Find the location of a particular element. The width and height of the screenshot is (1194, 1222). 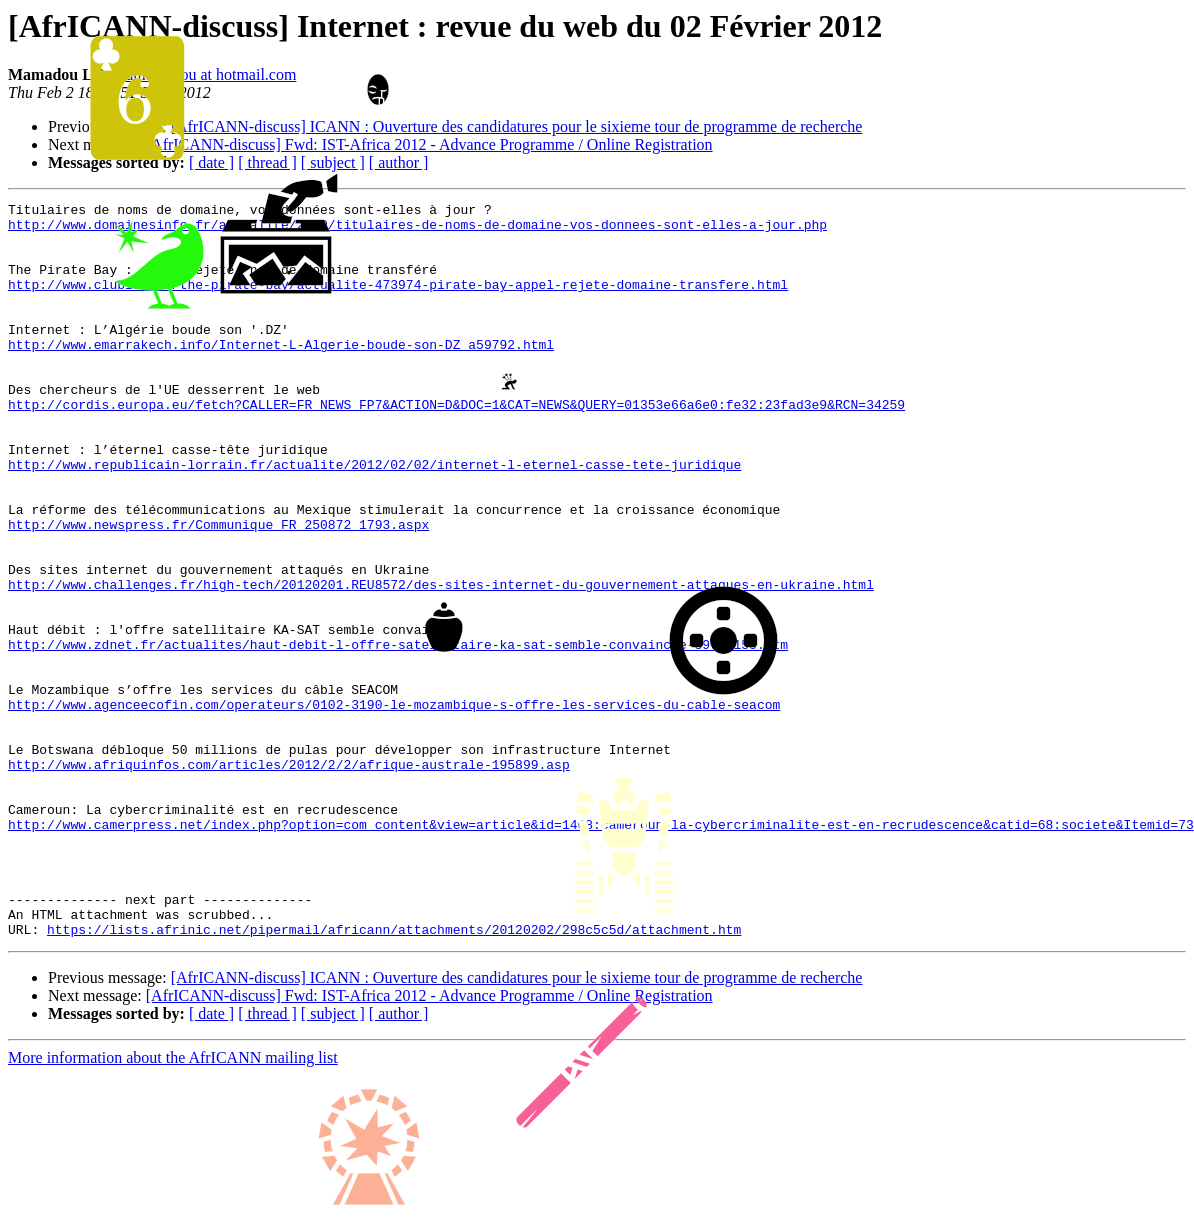

indicates defeated enemy or fallen character is located at coordinates (509, 381).